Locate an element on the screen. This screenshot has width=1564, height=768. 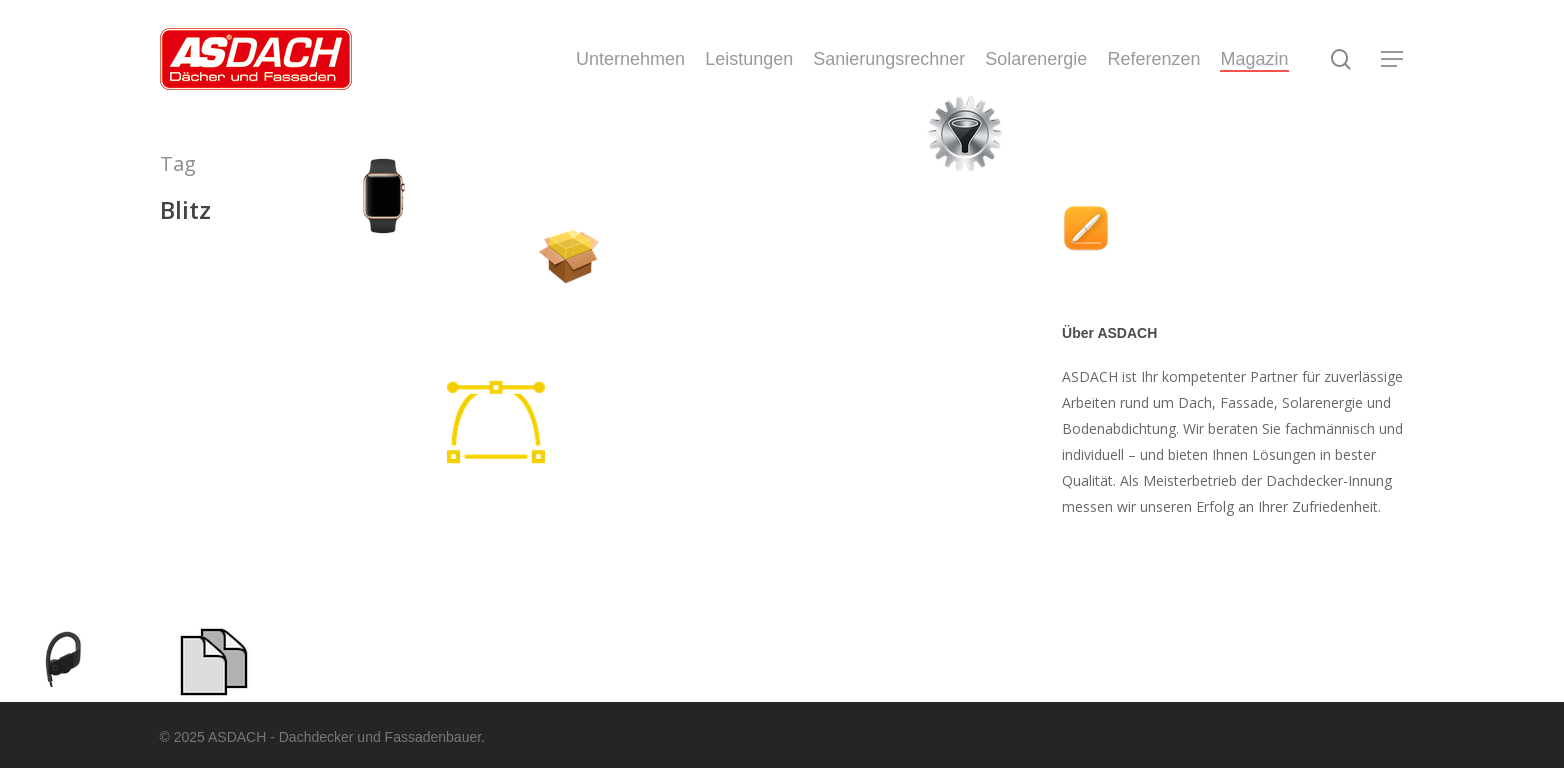
apple watch device icon is located at coordinates (383, 196).